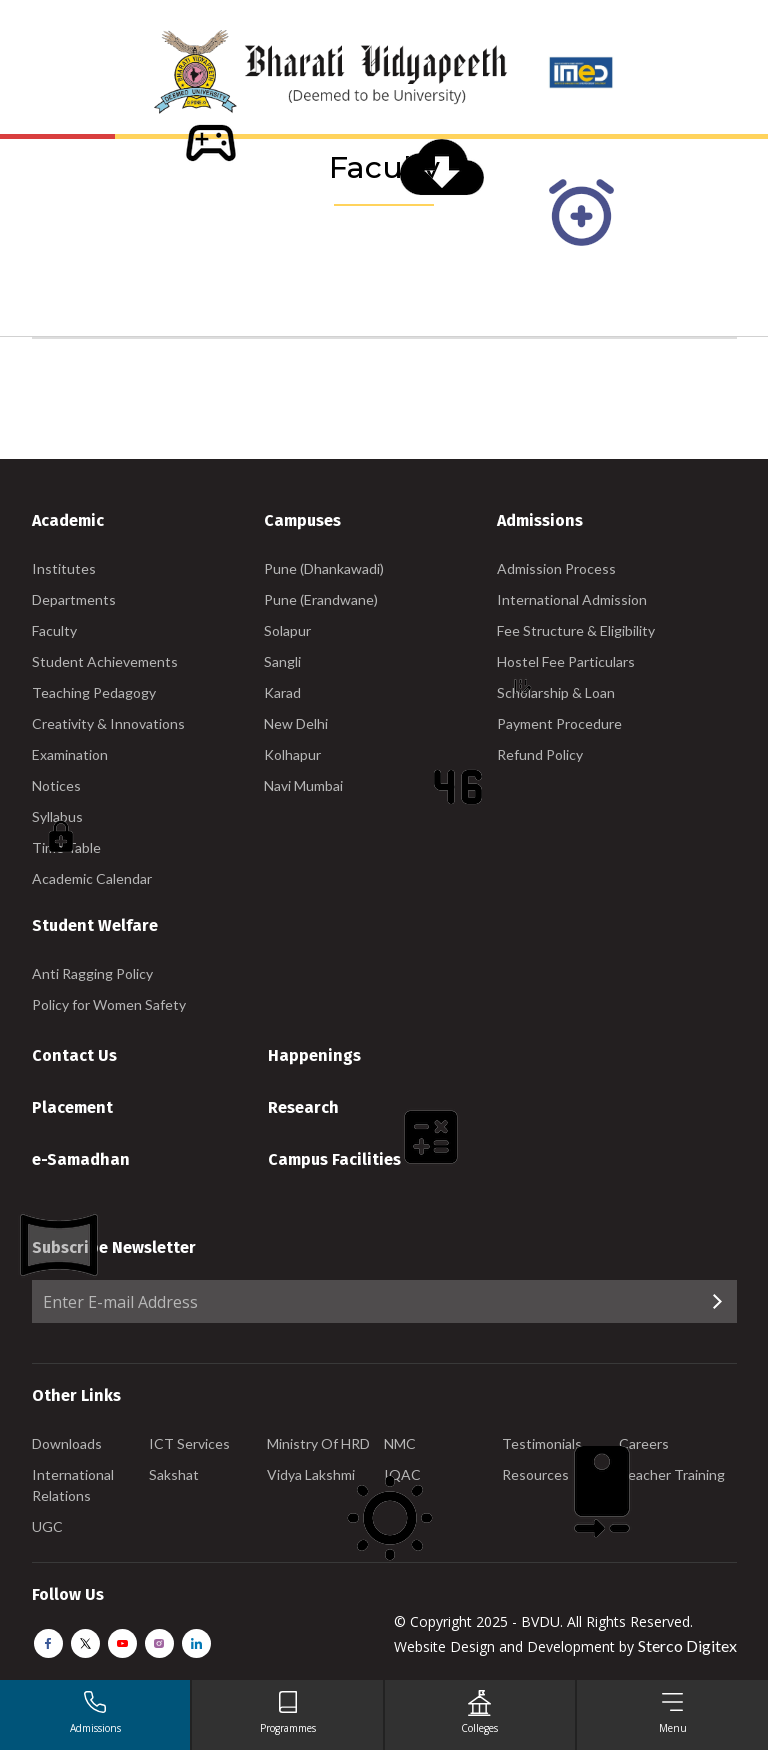 The width and height of the screenshot is (768, 1750). What do you see at coordinates (581, 212) in the screenshot?
I see `add a new alarm` at bounding box center [581, 212].